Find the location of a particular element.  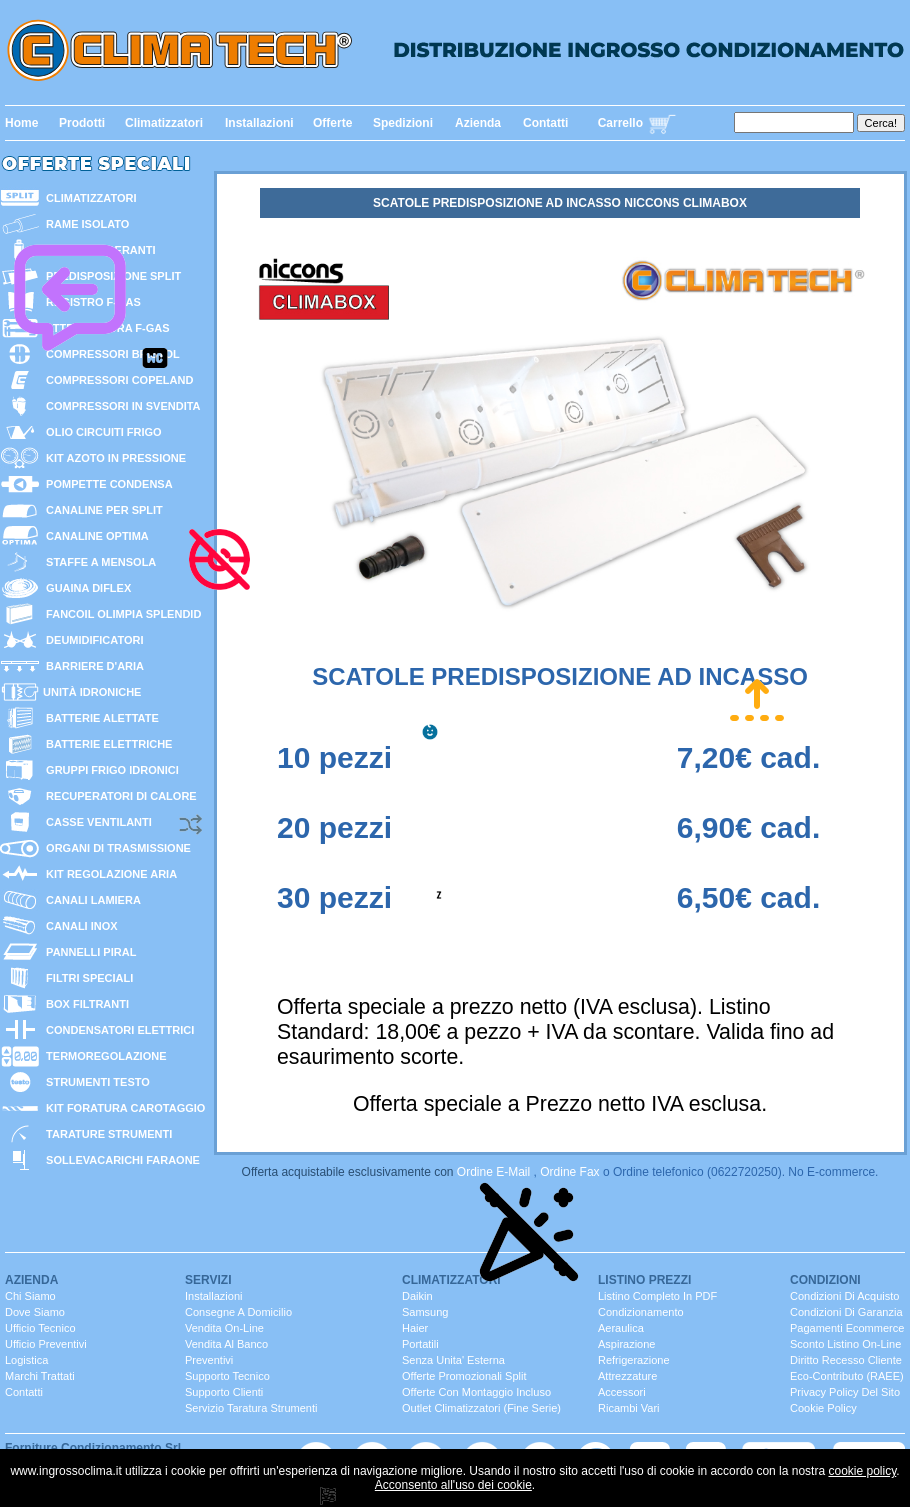

shuffle or randomize playback order is located at coordinates (190, 824).